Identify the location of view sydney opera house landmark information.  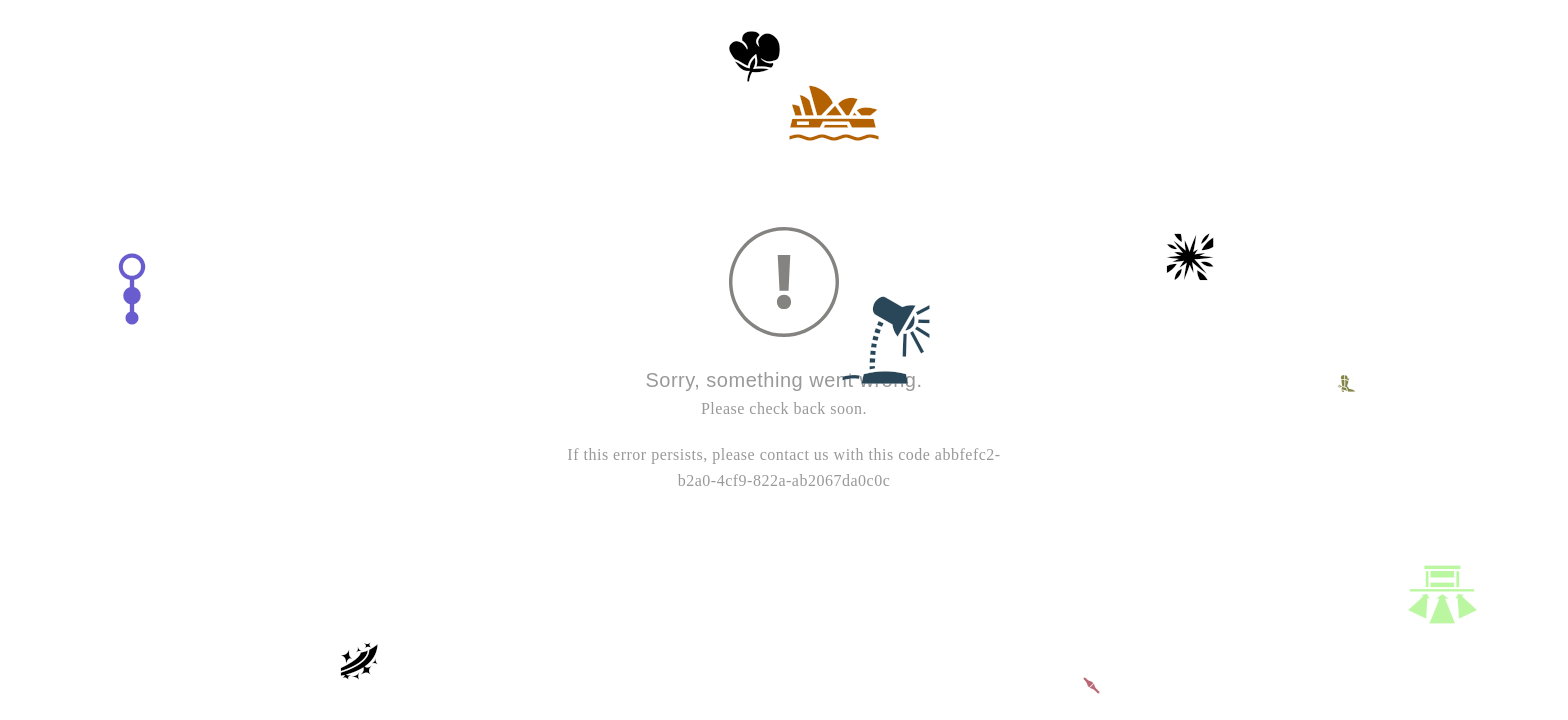
(834, 106).